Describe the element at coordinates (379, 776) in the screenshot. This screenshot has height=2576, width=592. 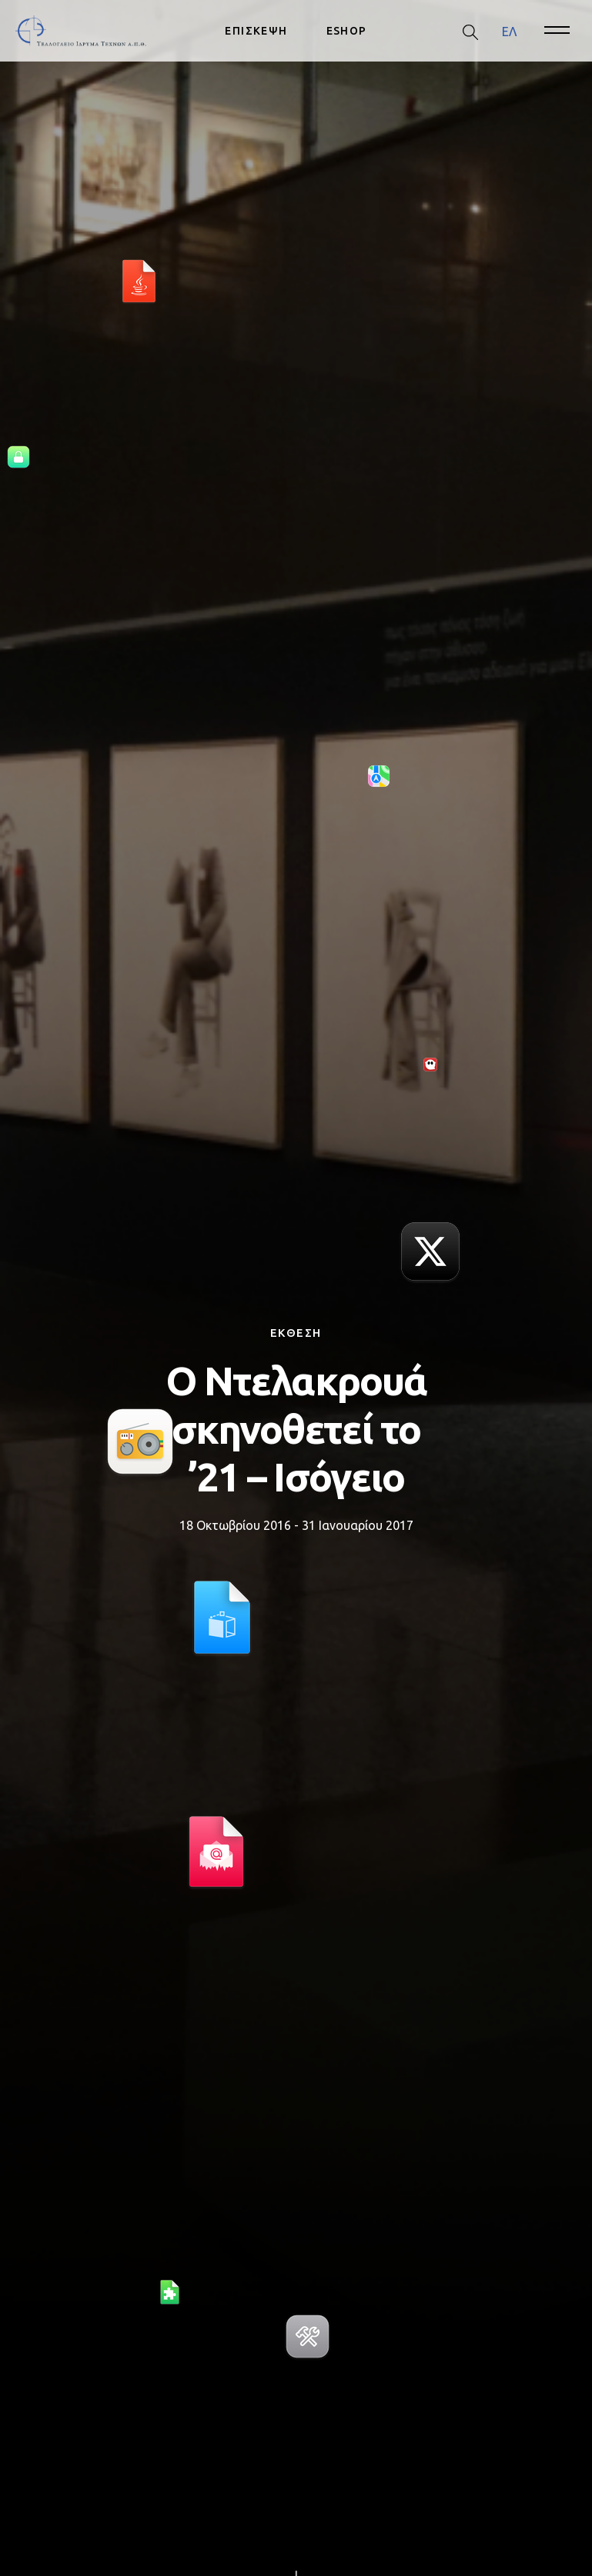
I see `open apple maps` at that location.